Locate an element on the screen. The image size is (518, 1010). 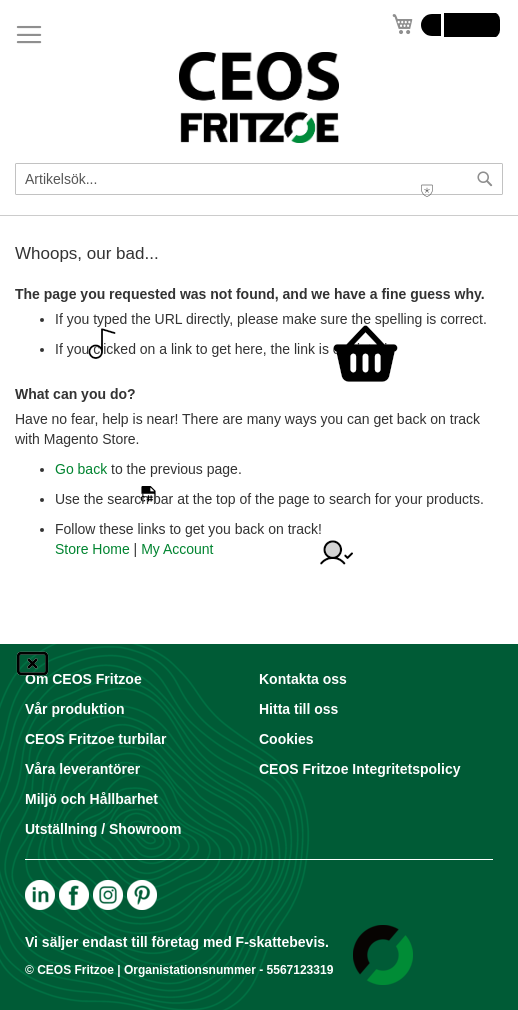
close or dismiss a modal window is located at coordinates (32, 663).